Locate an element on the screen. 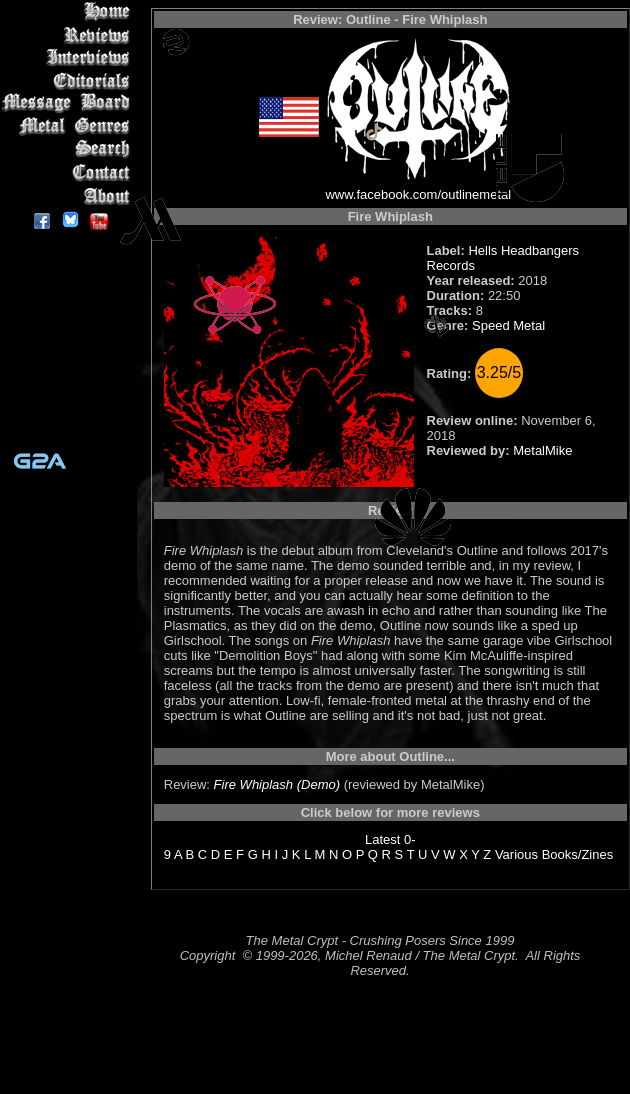 Image resolution: width=630 pixels, height=1094 pixels. resolving brand logo is located at coordinates (176, 42).